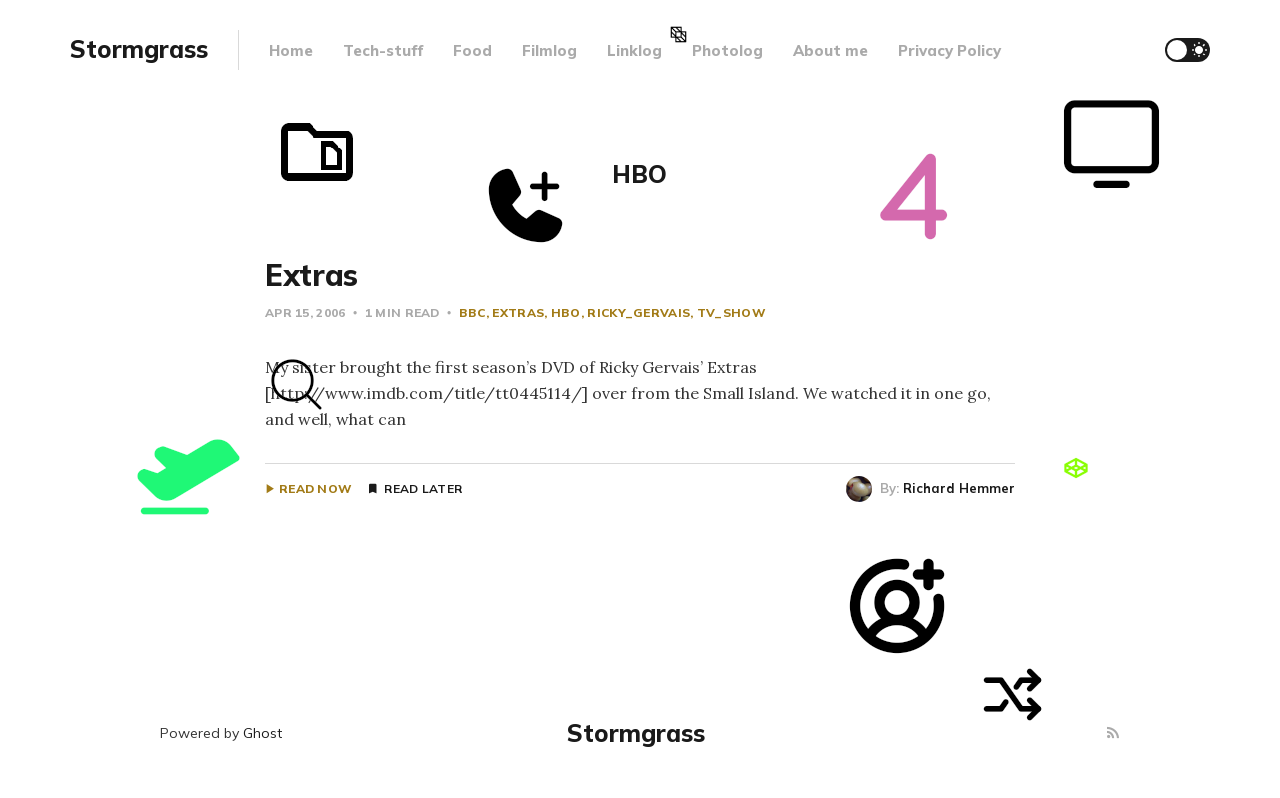 The image size is (1280, 798). Describe the element at coordinates (296, 384) in the screenshot. I see `search for content or items` at that location.